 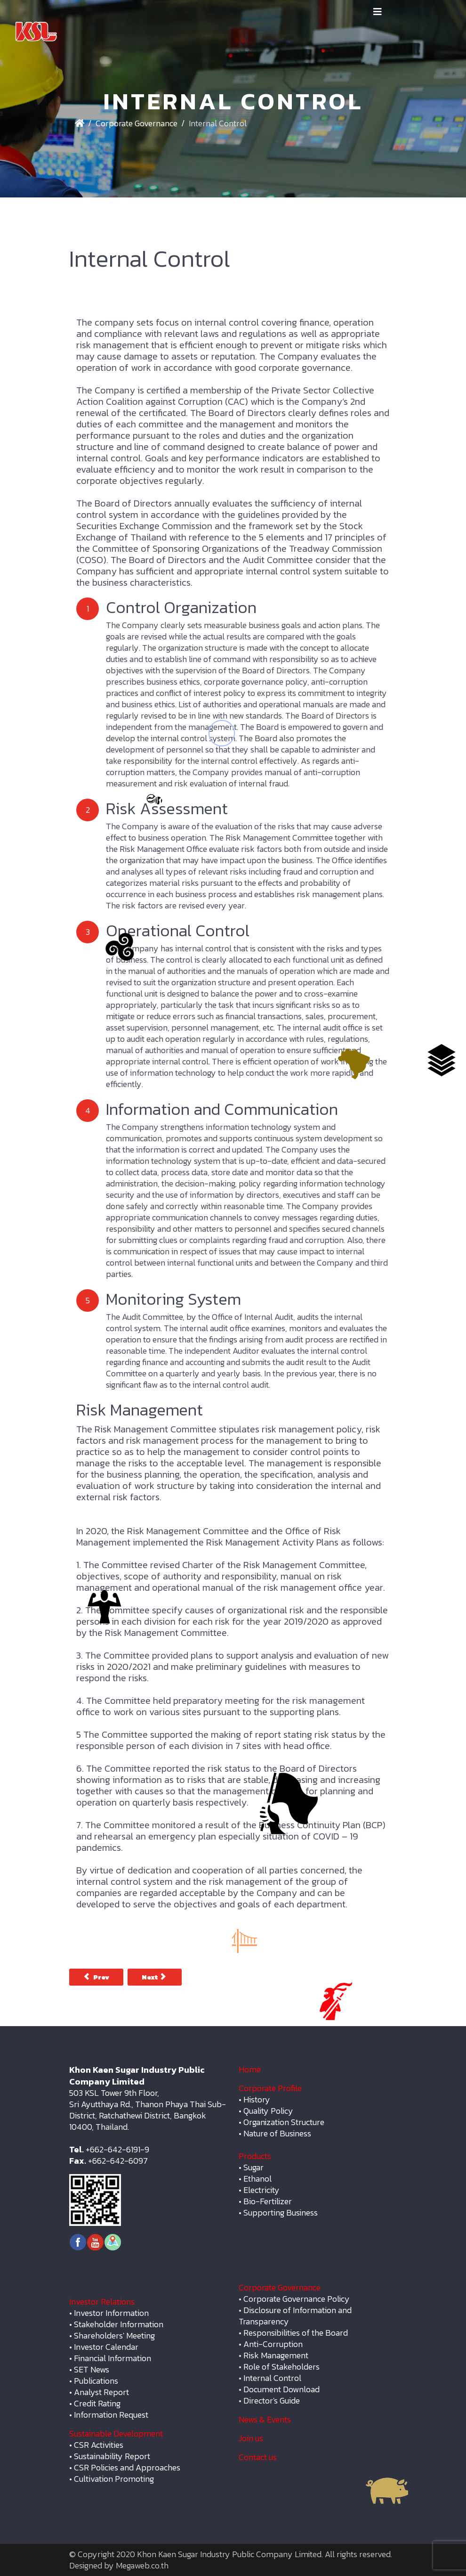 What do you see at coordinates (336, 2001) in the screenshot?
I see `select ninja character class` at bounding box center [336, 2001].